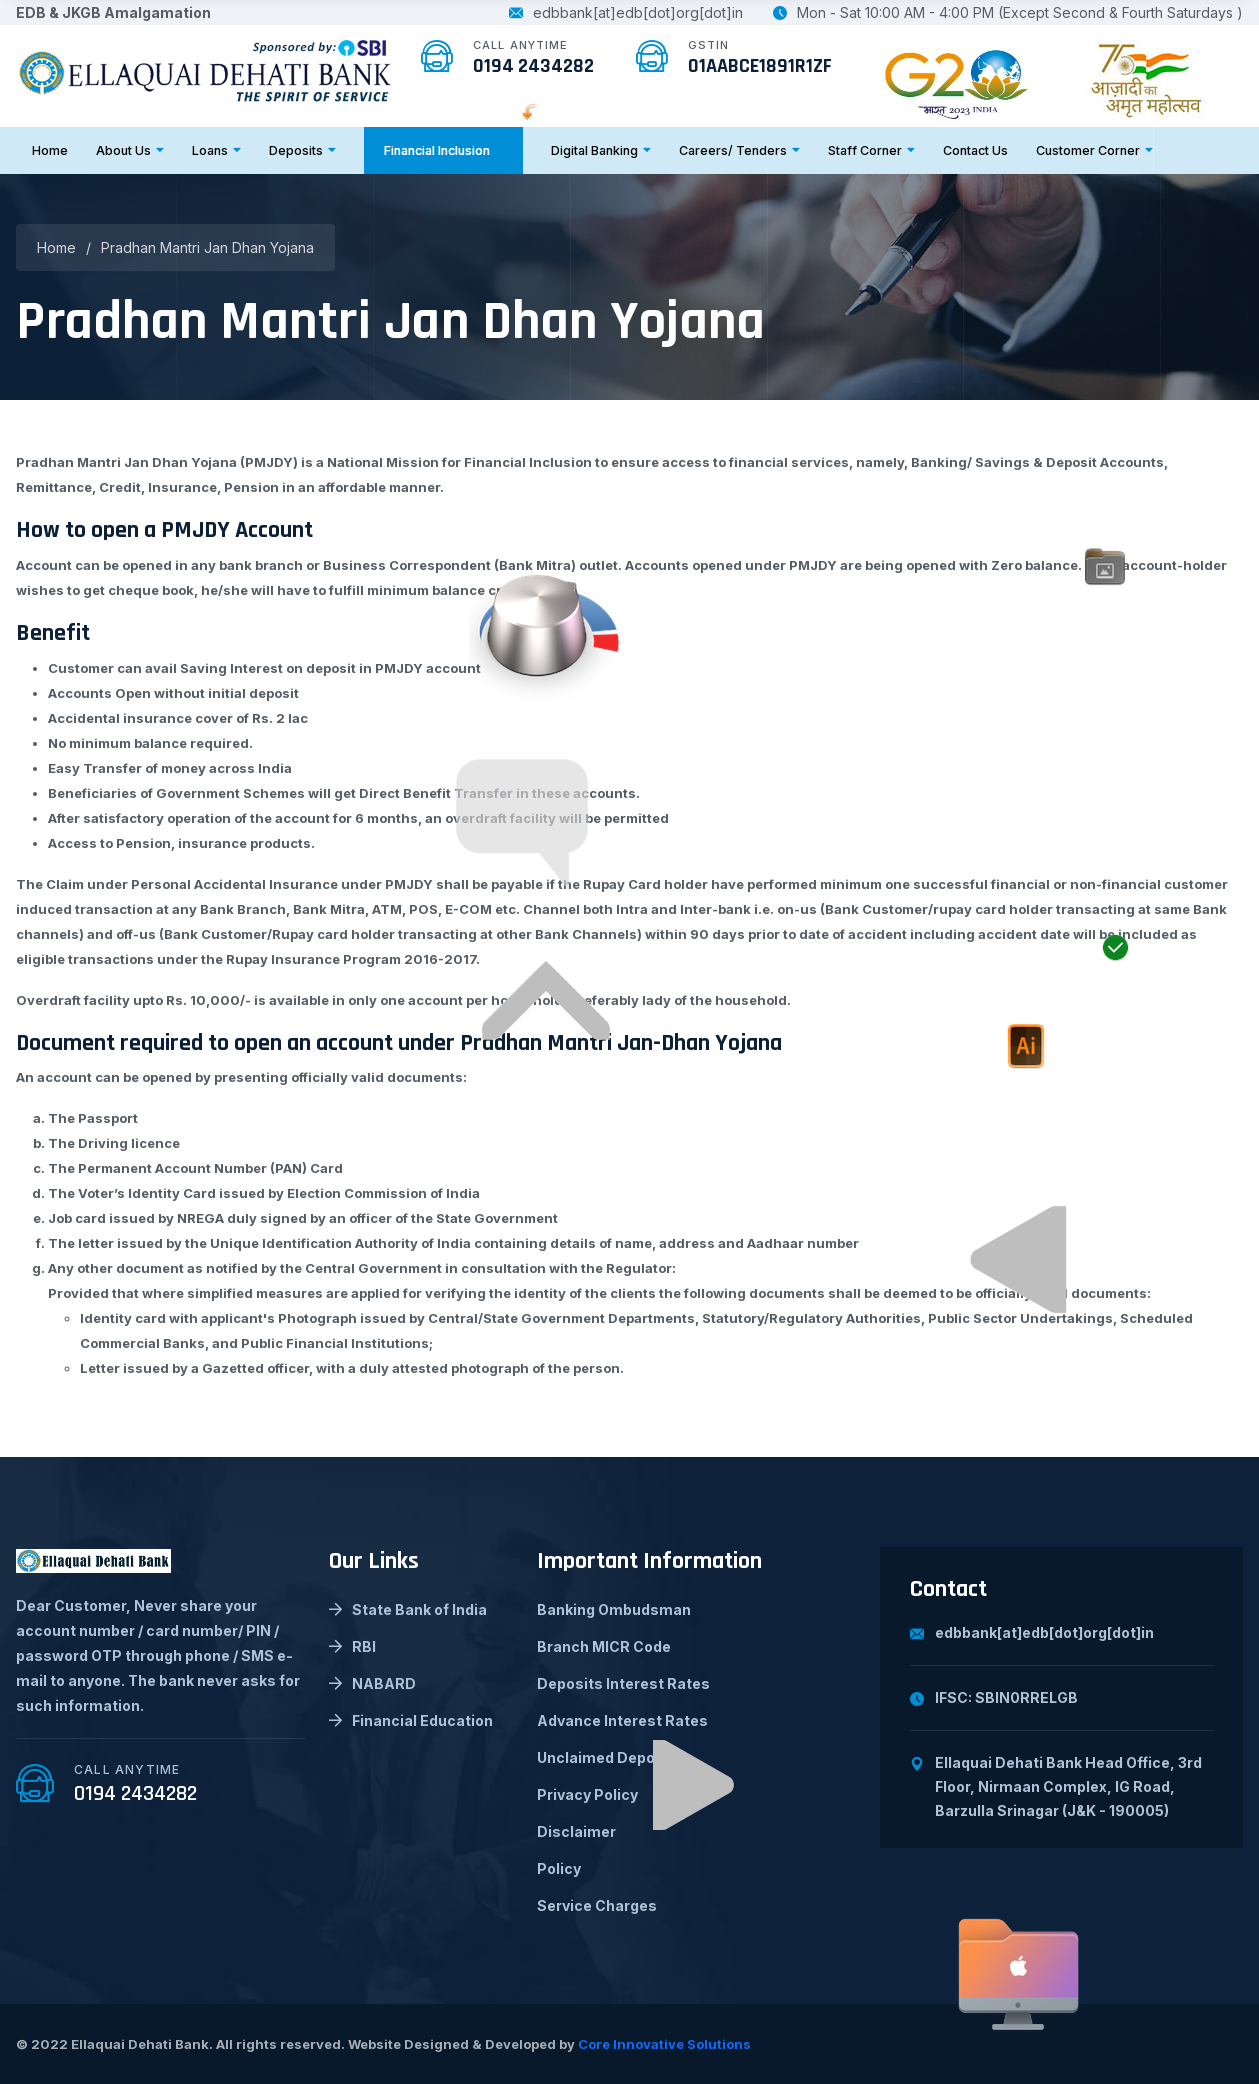  Describe the element at coordinates (529, 112) in the screenshot. I see `rotate object counterclockwise` at that location.